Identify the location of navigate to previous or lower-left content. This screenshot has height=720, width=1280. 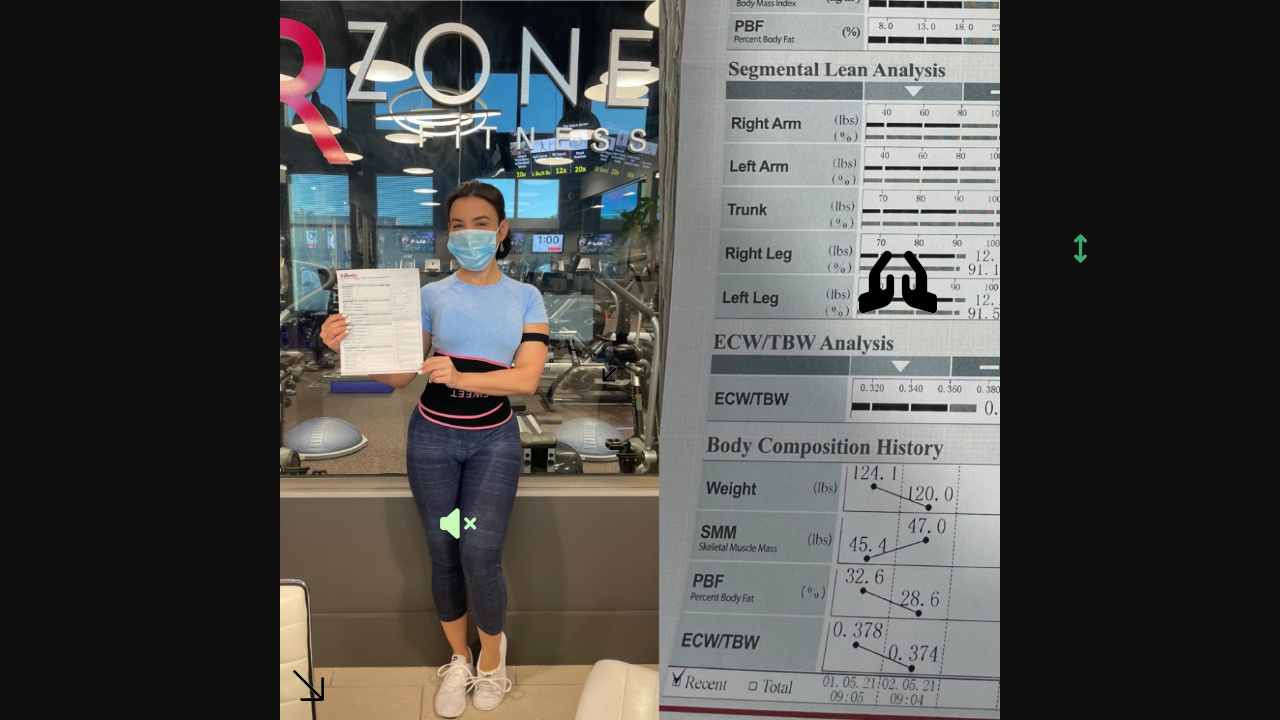
(609, 374).